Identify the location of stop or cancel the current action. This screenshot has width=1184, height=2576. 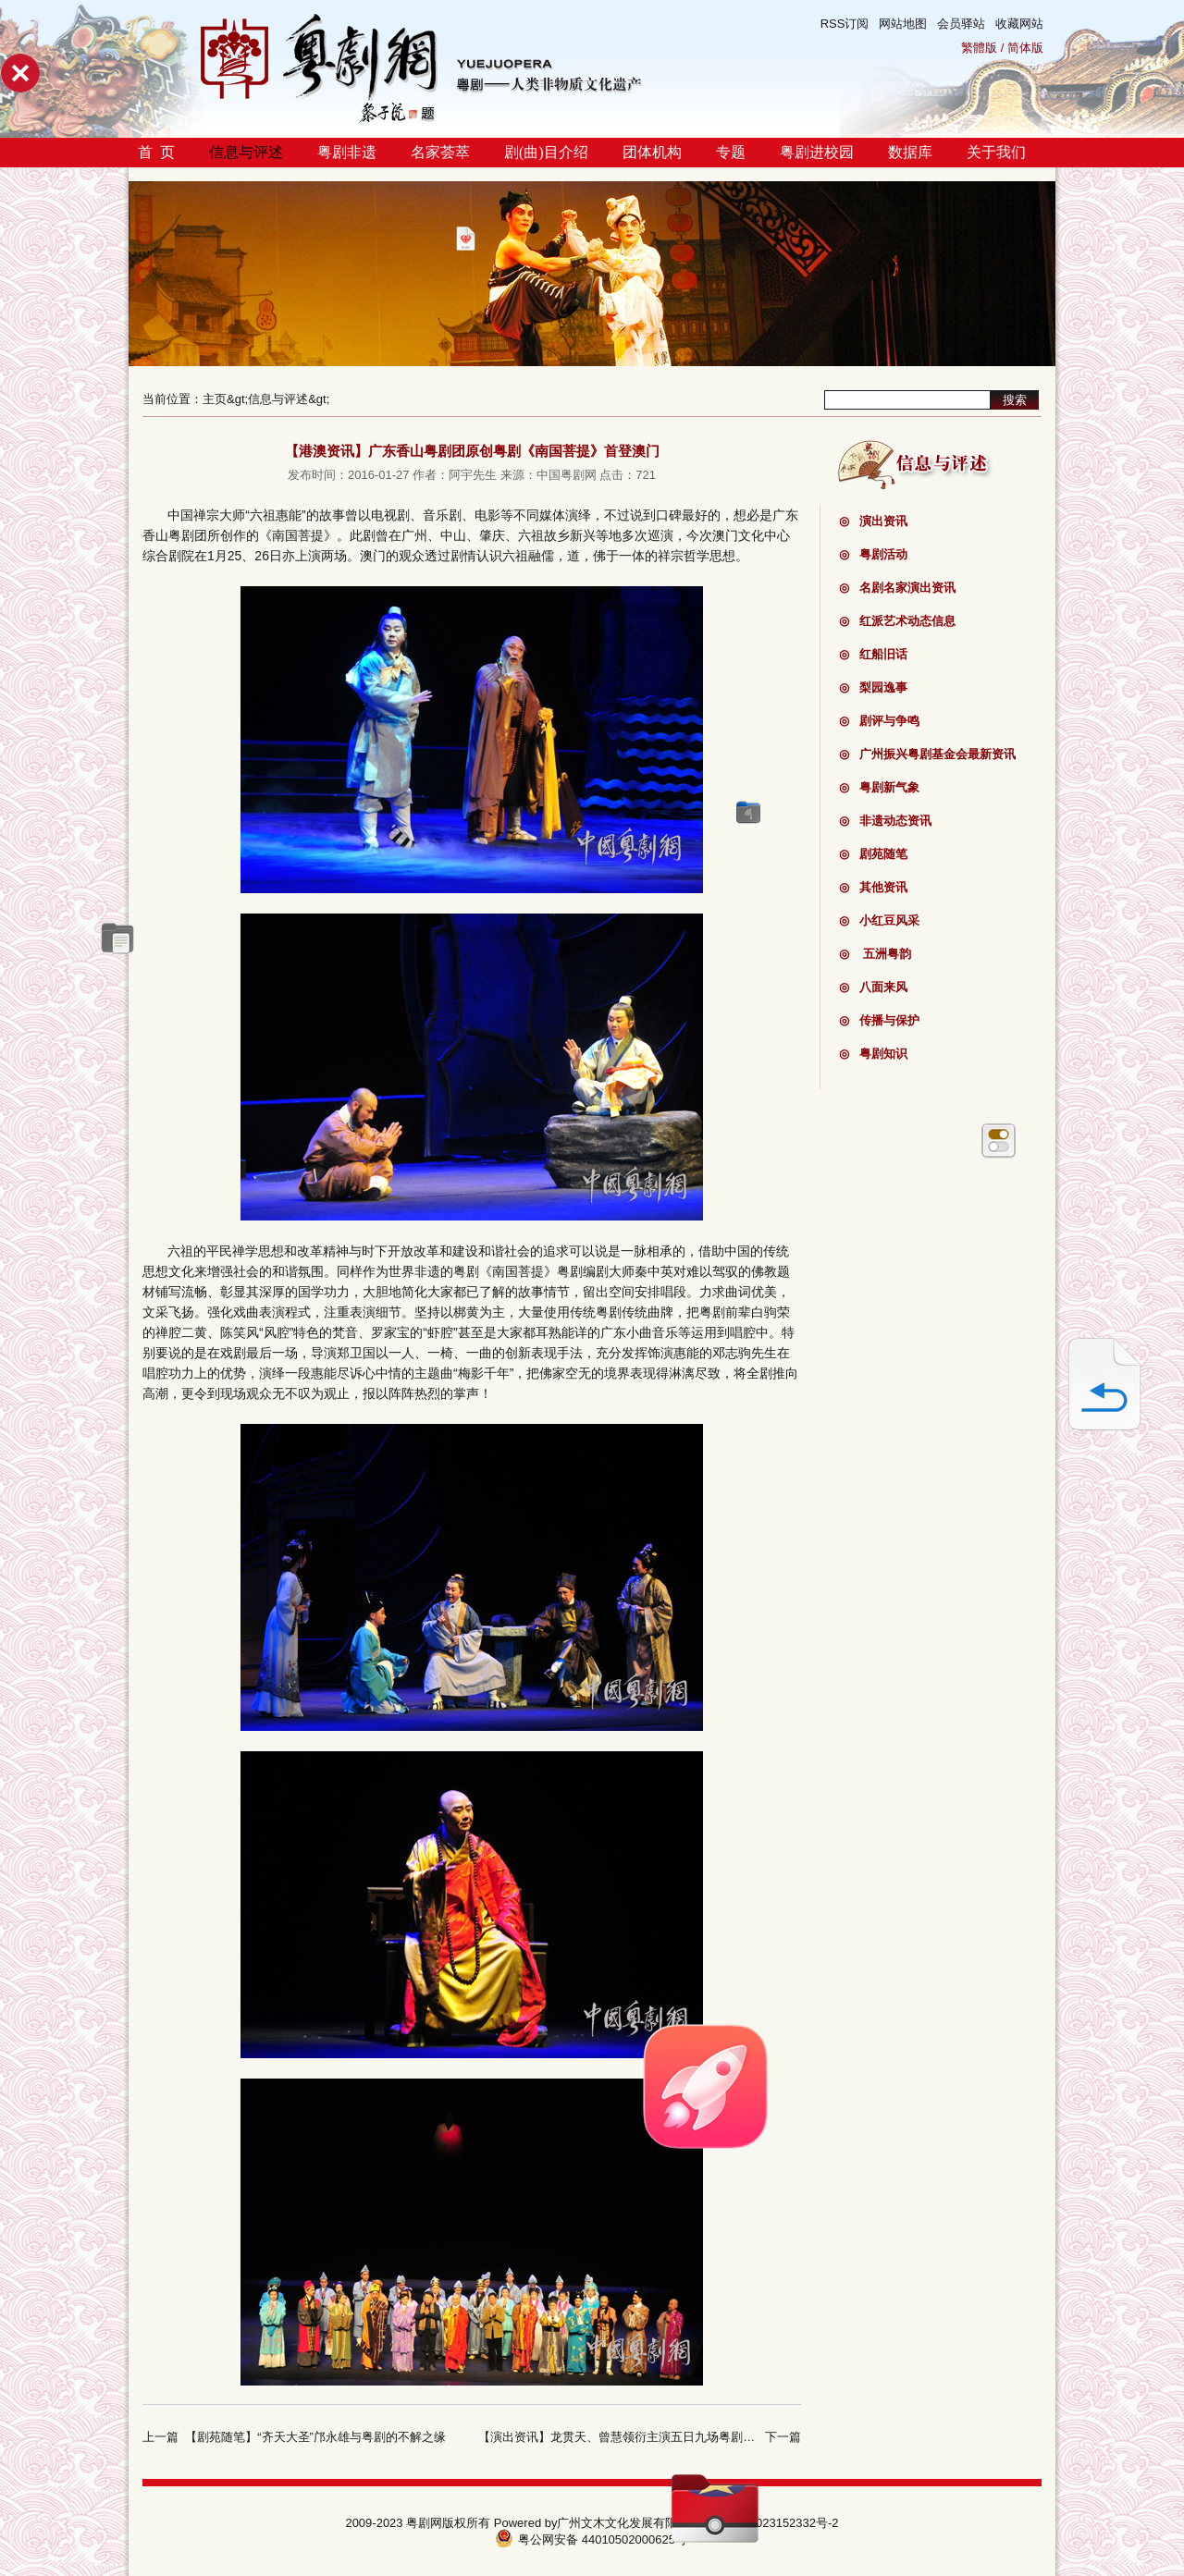
(20, 73).